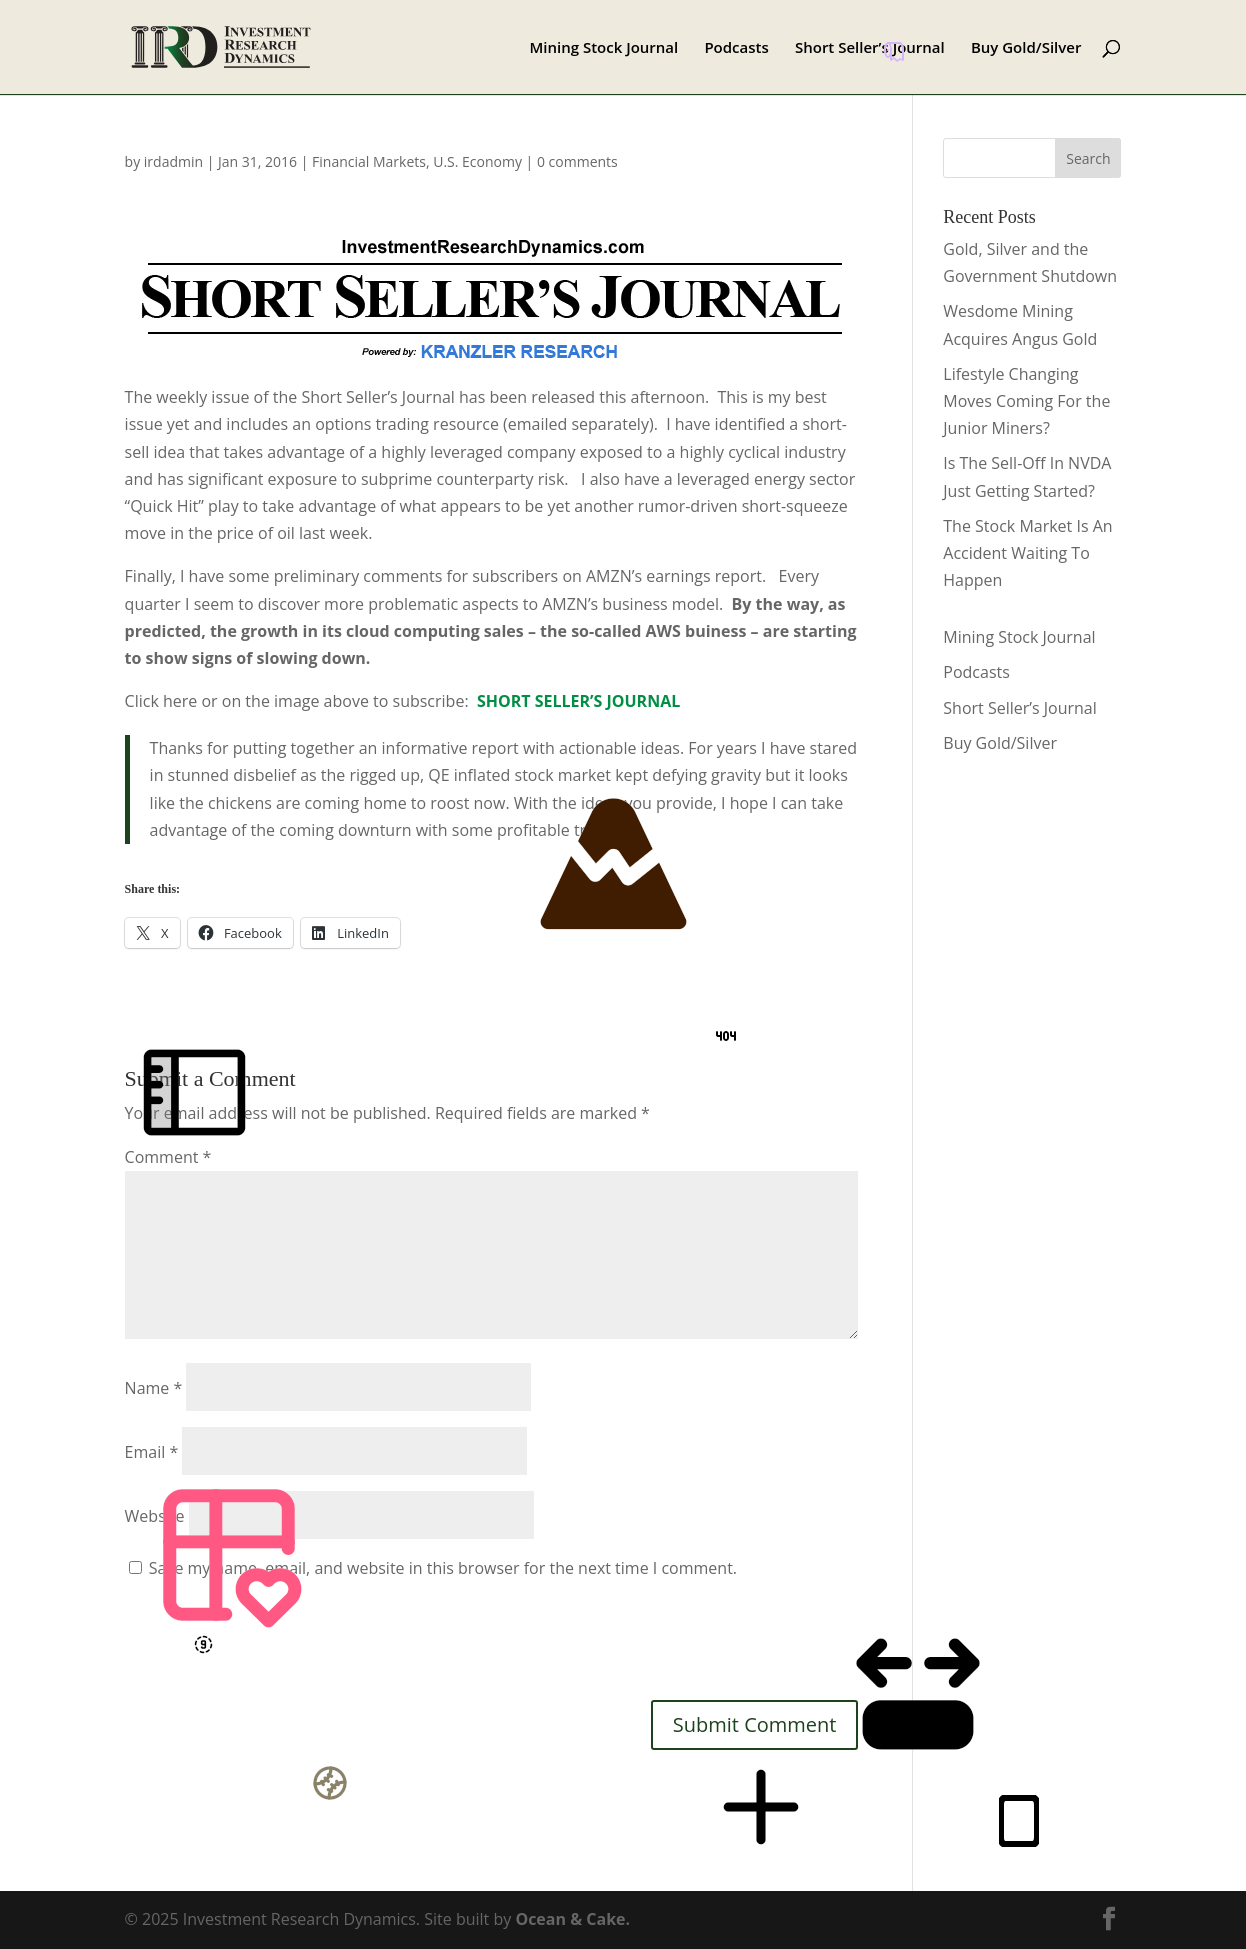  What do you see at coordinates (761, 1807) in the screenshot?
I see `add a new item` at bounding box center [761, 1807].